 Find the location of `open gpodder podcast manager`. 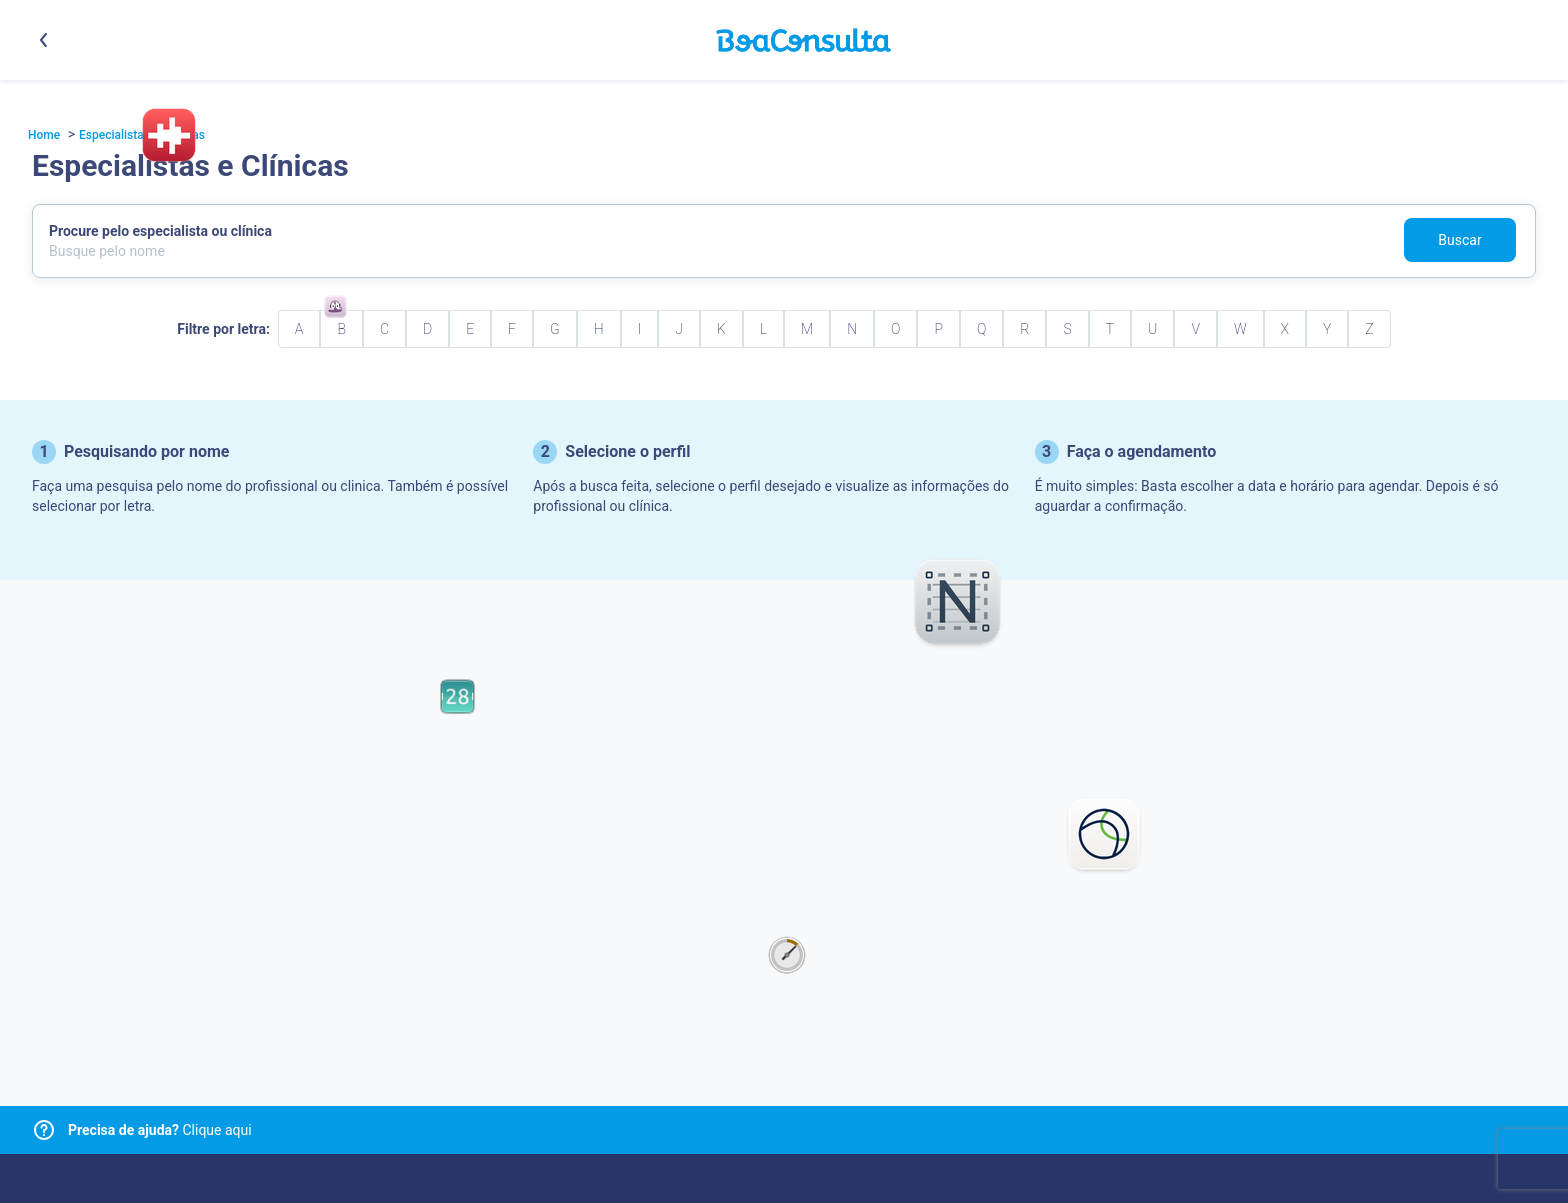

open gpodder podcast manager is located at coordinates (335, 306).